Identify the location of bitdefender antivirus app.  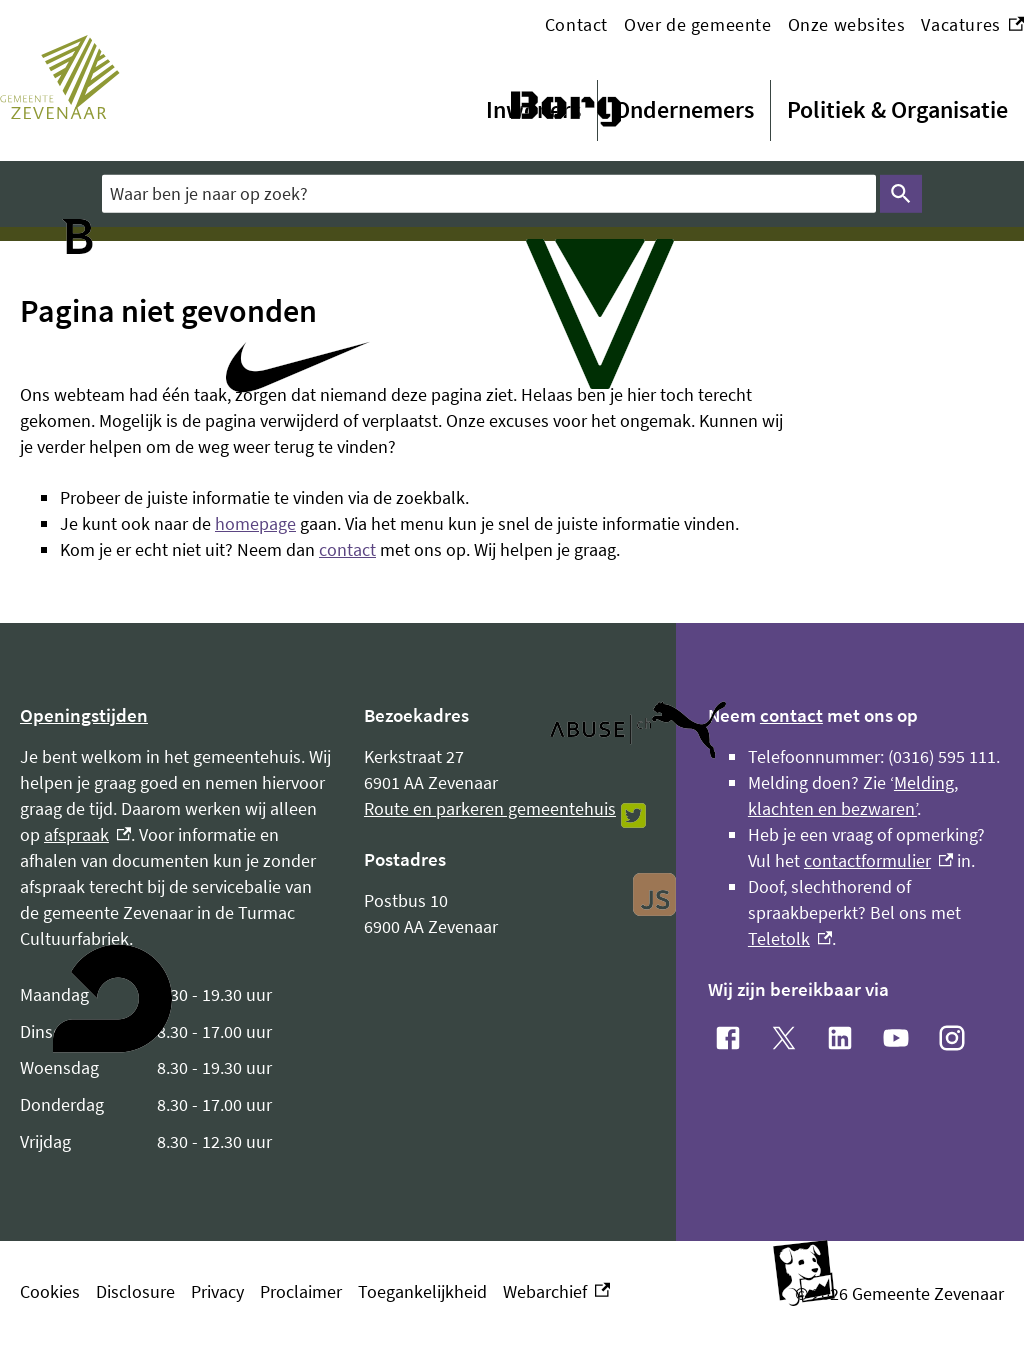
(77, 236).